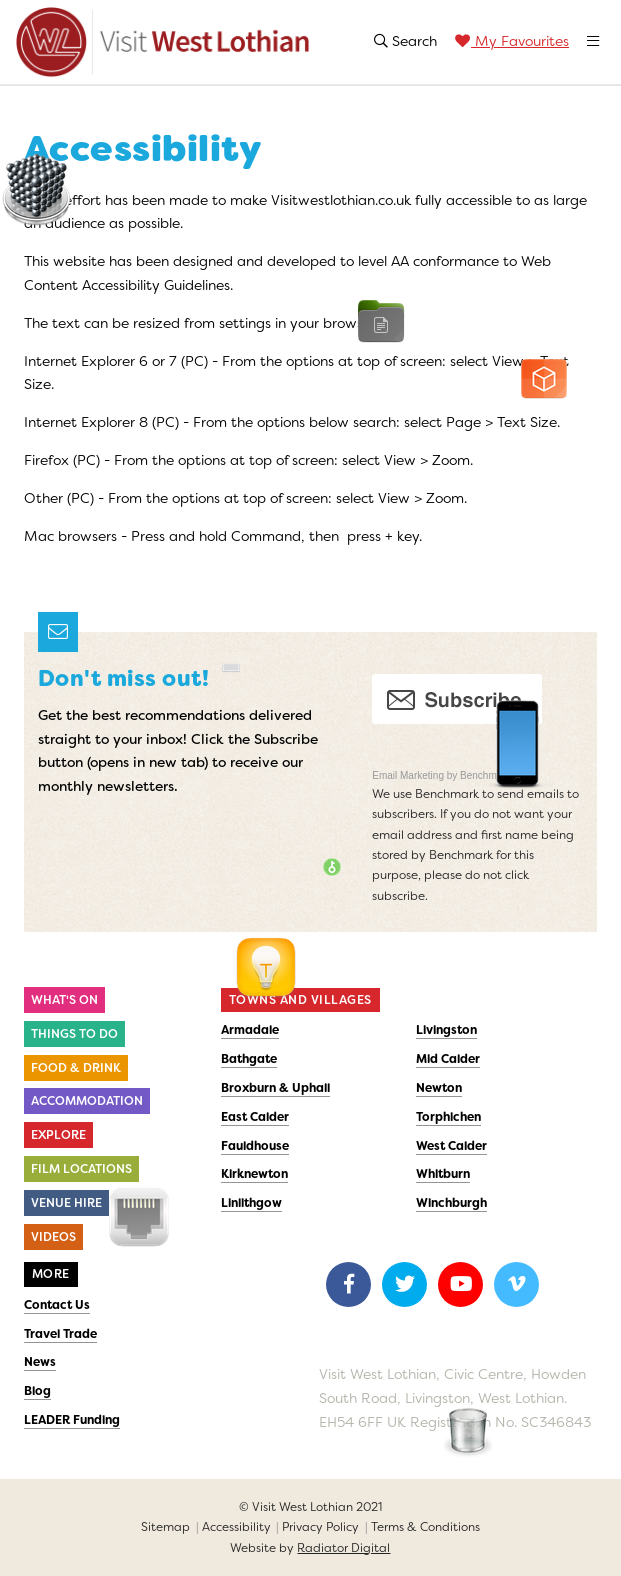  Describe the element at coordinates (139, 1216) in the screenshot. I see `configure audio video bridging network settings` at that location.